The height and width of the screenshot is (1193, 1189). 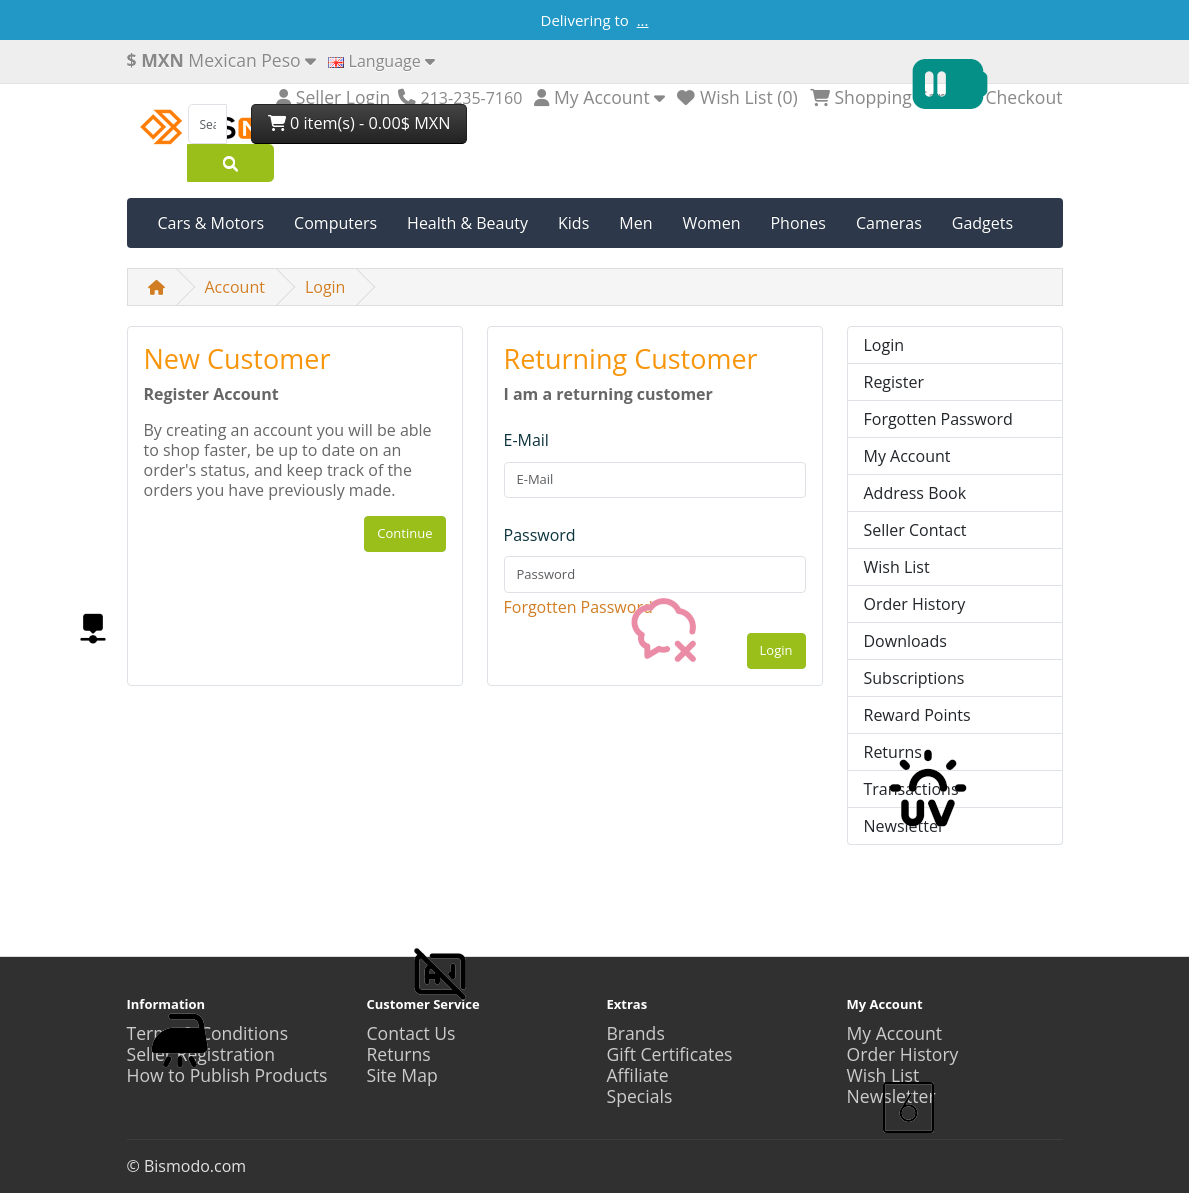 I want to click on view current UV index level, so click(x=928, y=788).